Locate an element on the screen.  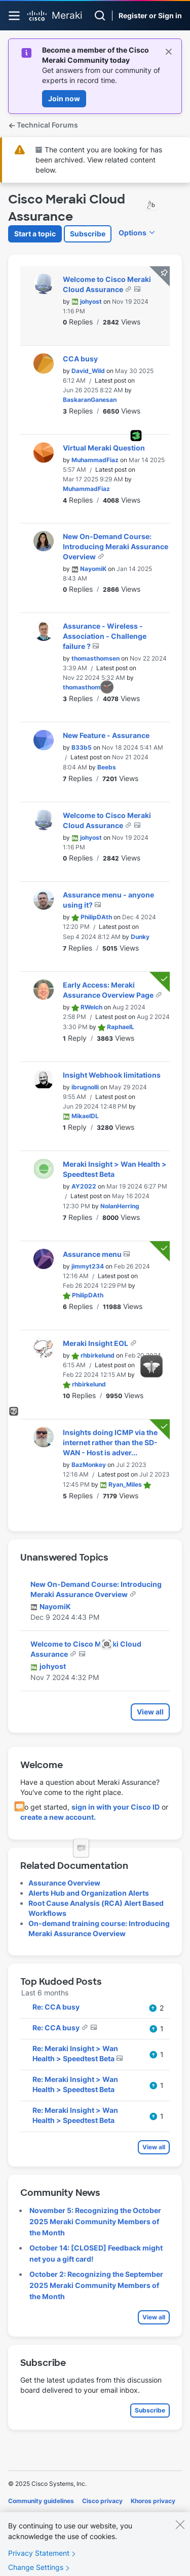
open qmmp audio player is located at coordinates (151, 1366).